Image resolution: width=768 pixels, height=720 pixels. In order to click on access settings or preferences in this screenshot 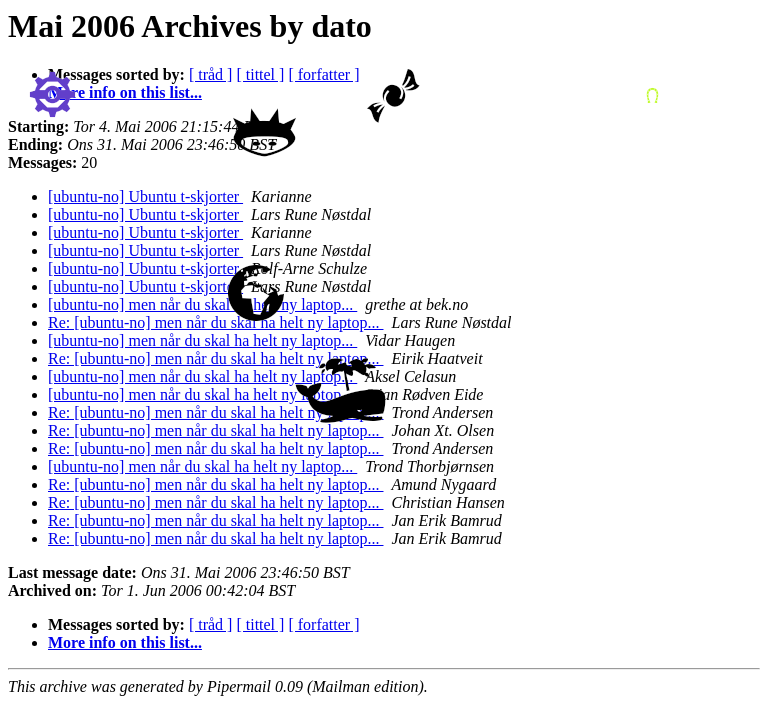, I will do `click(52, 94)`.